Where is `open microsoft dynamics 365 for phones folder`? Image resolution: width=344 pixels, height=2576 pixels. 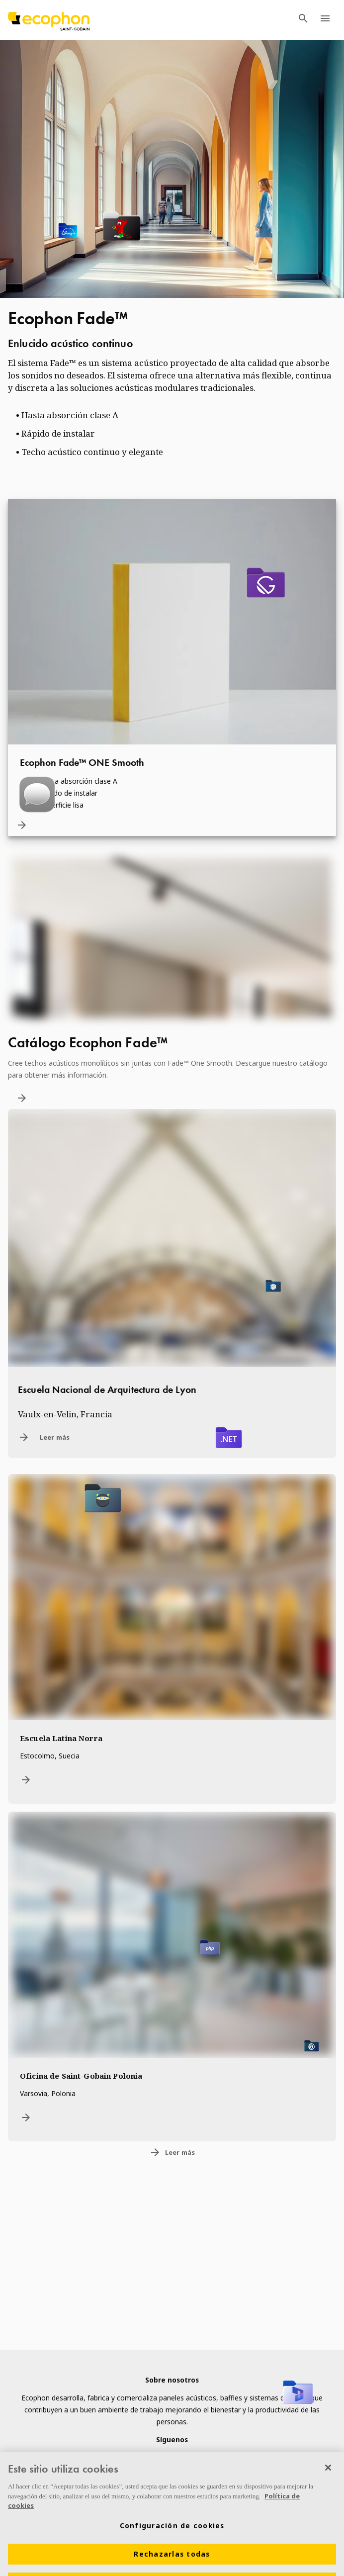
open microsoft dynamics 365 for phones folder is located at coordinates (298, 2393).